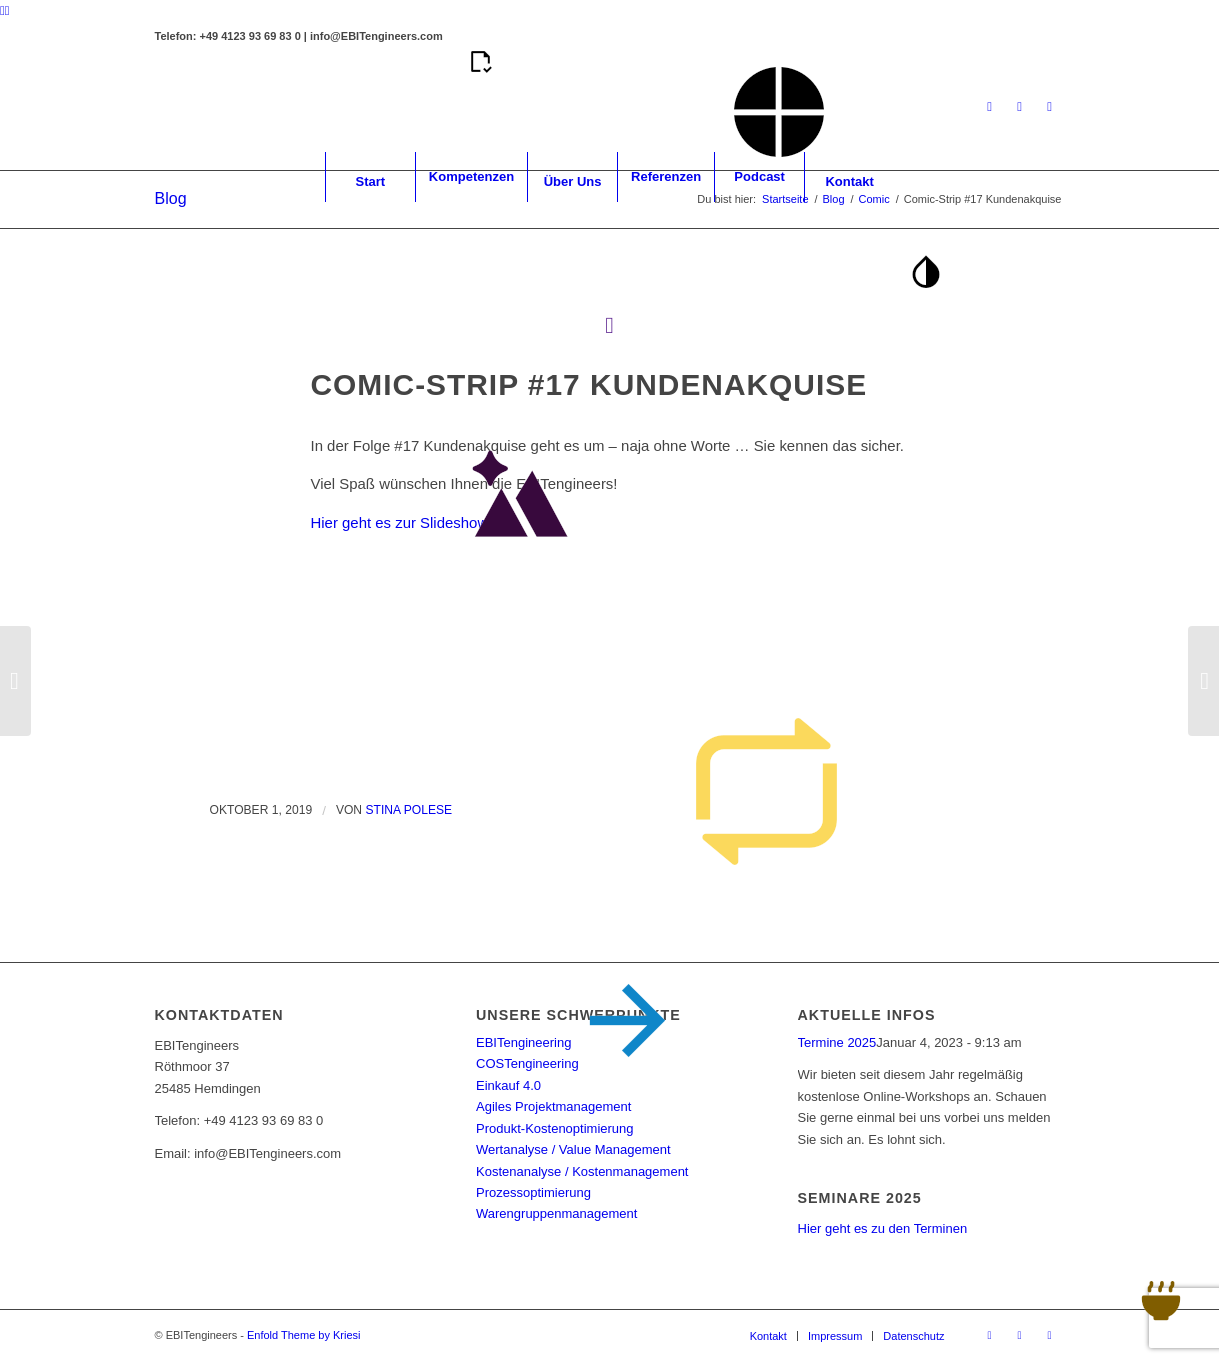  Describe the element at coordinates (779, 112) in the screenshot. I see `quarto publishing system logo` at that location.